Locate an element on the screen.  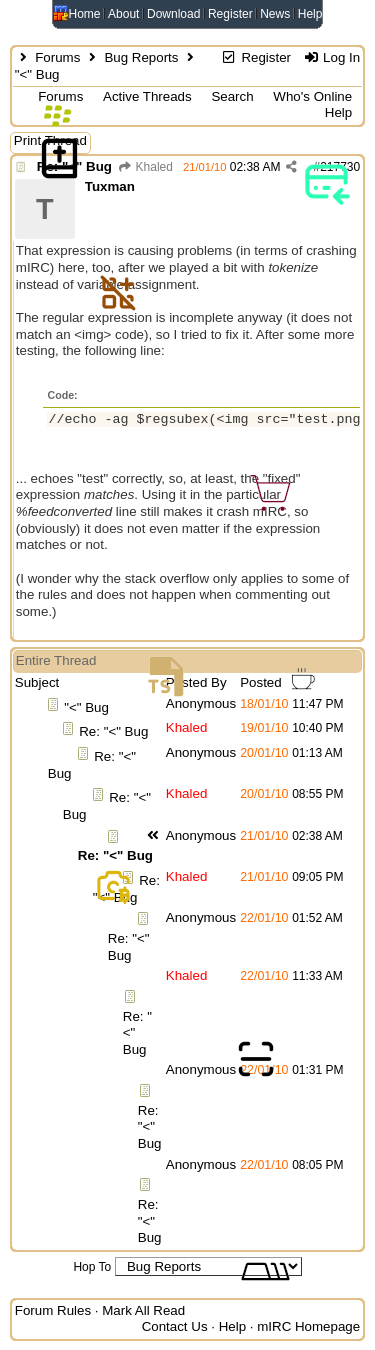
apps or widgets are disabled is located at coordinates (118, 293).